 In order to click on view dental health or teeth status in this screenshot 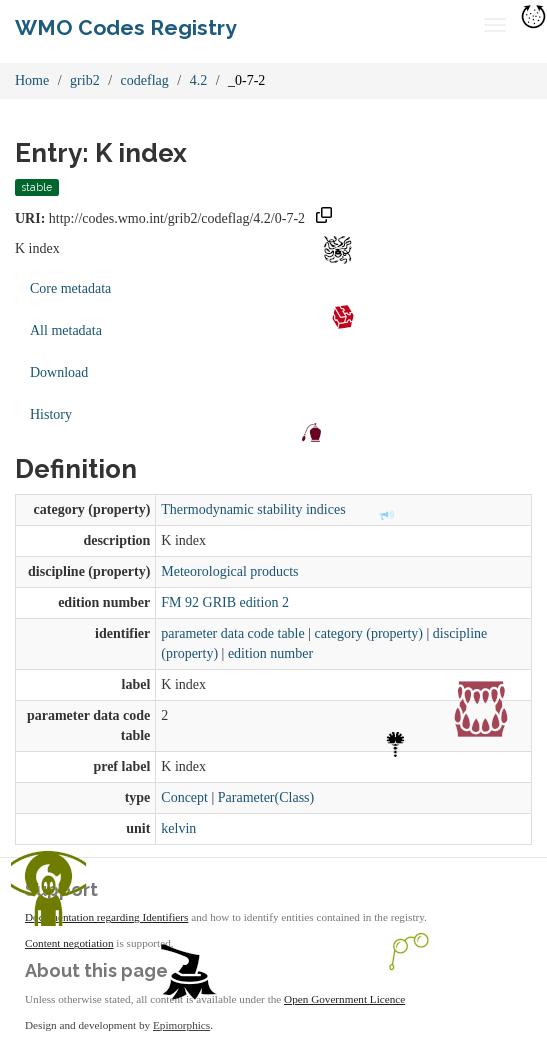, I will do `click(481, 709)`.